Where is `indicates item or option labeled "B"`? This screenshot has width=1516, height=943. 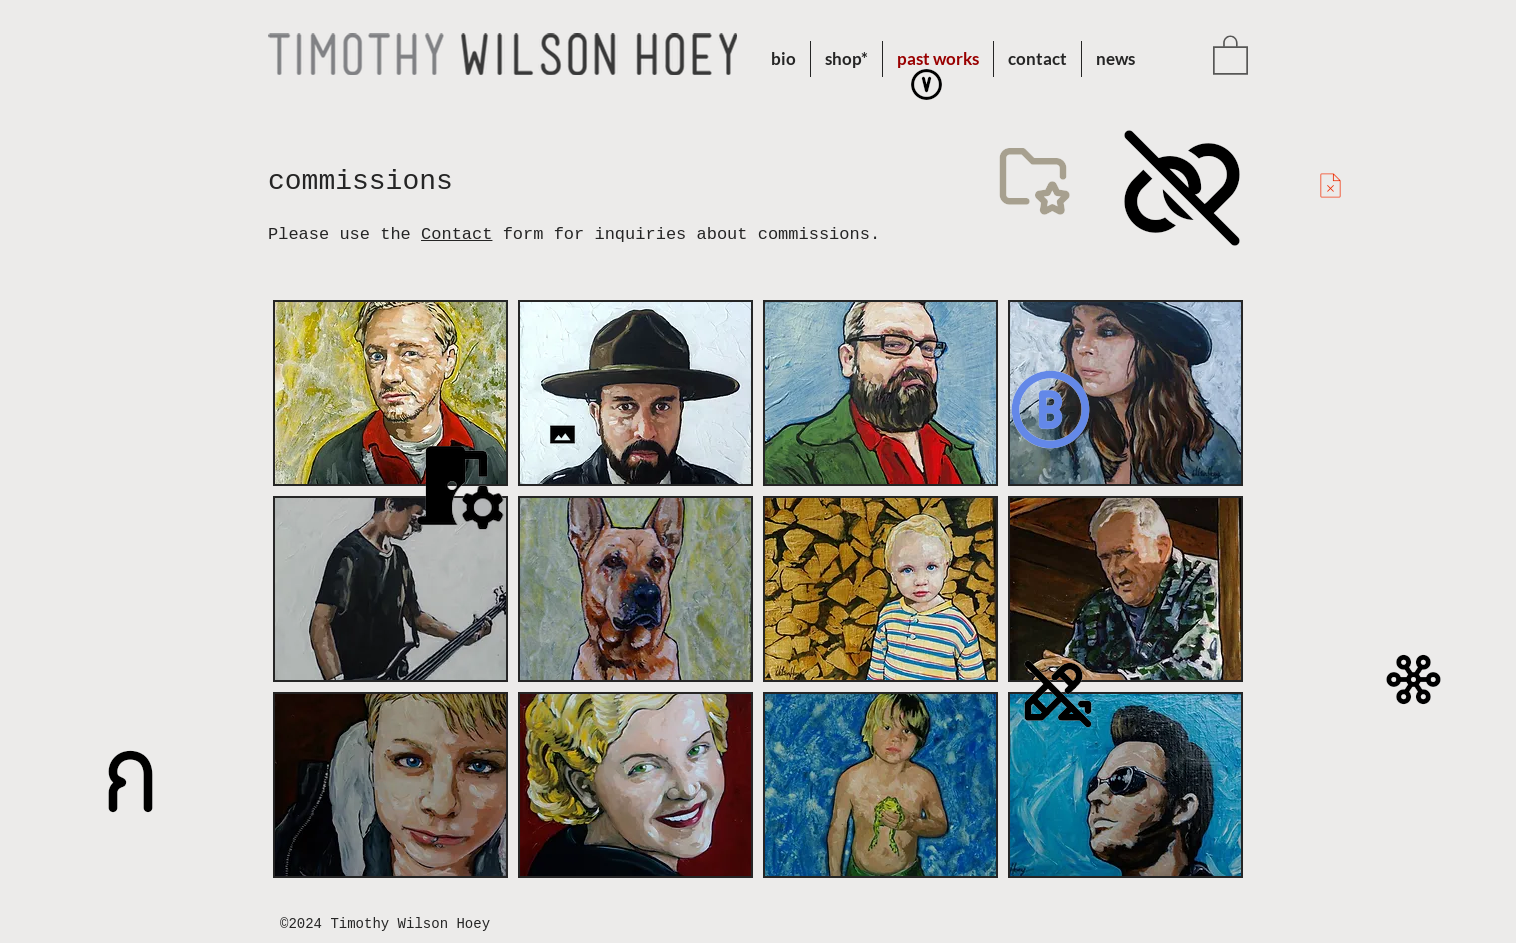
indicates item or option labeled "B" is located at coordinates (1050, 409).